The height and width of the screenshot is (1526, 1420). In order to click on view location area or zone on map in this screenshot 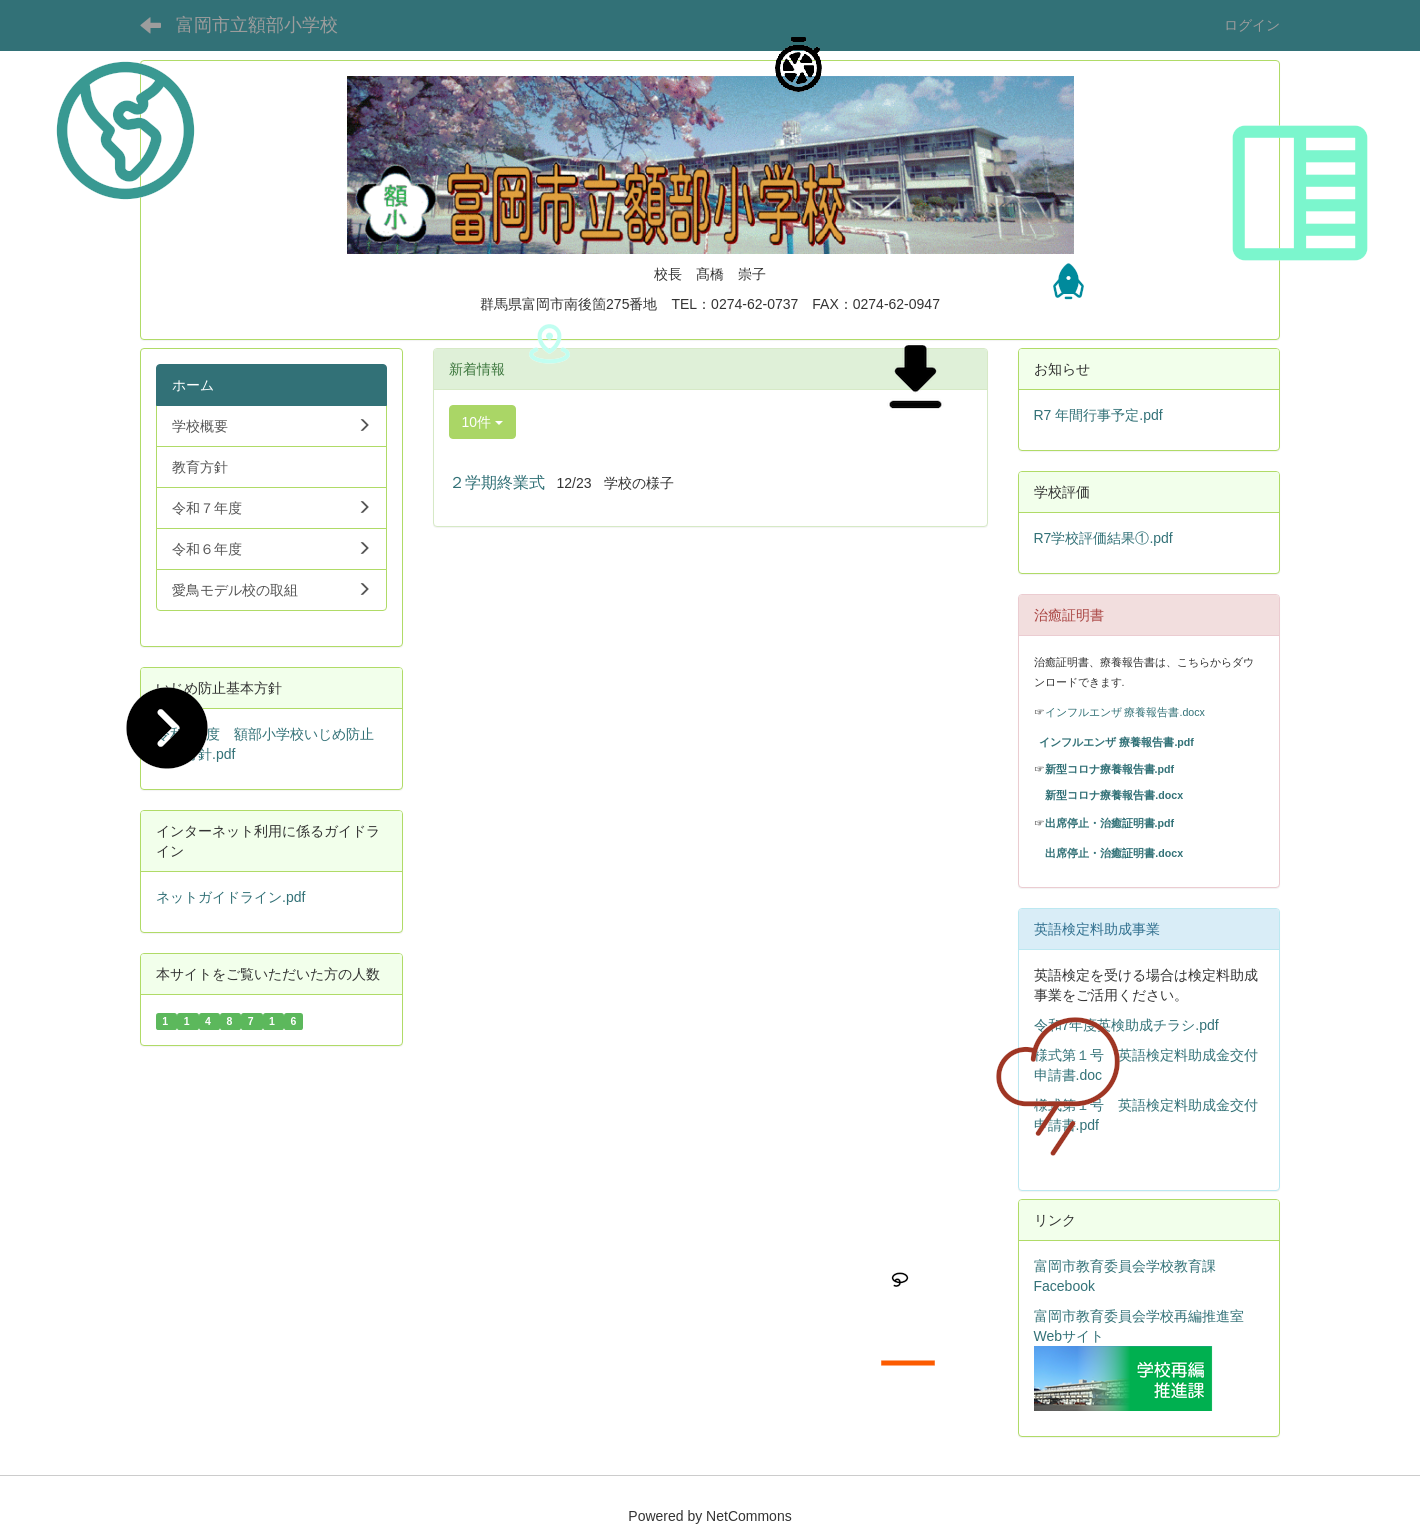, I will do `click(549, 344)`.